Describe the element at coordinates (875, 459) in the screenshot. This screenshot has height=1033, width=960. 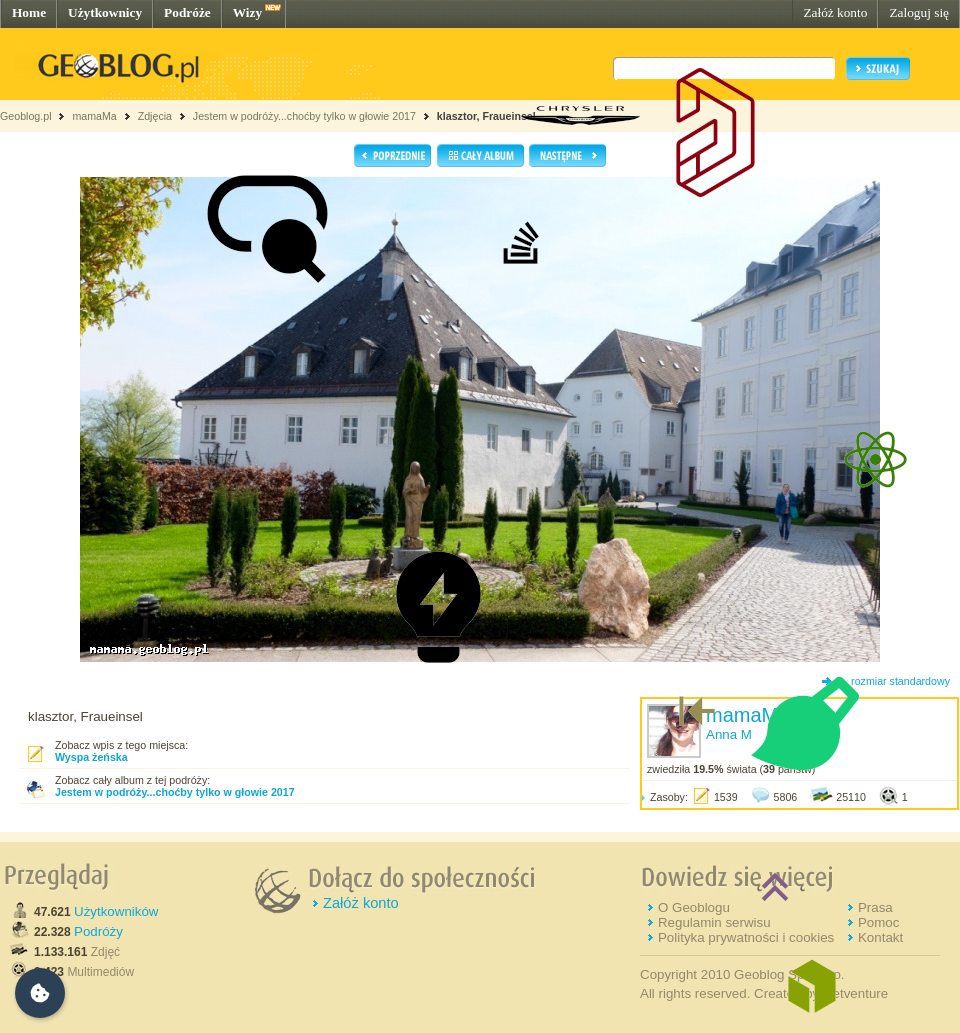
I see `react.js framework logo` at that location.